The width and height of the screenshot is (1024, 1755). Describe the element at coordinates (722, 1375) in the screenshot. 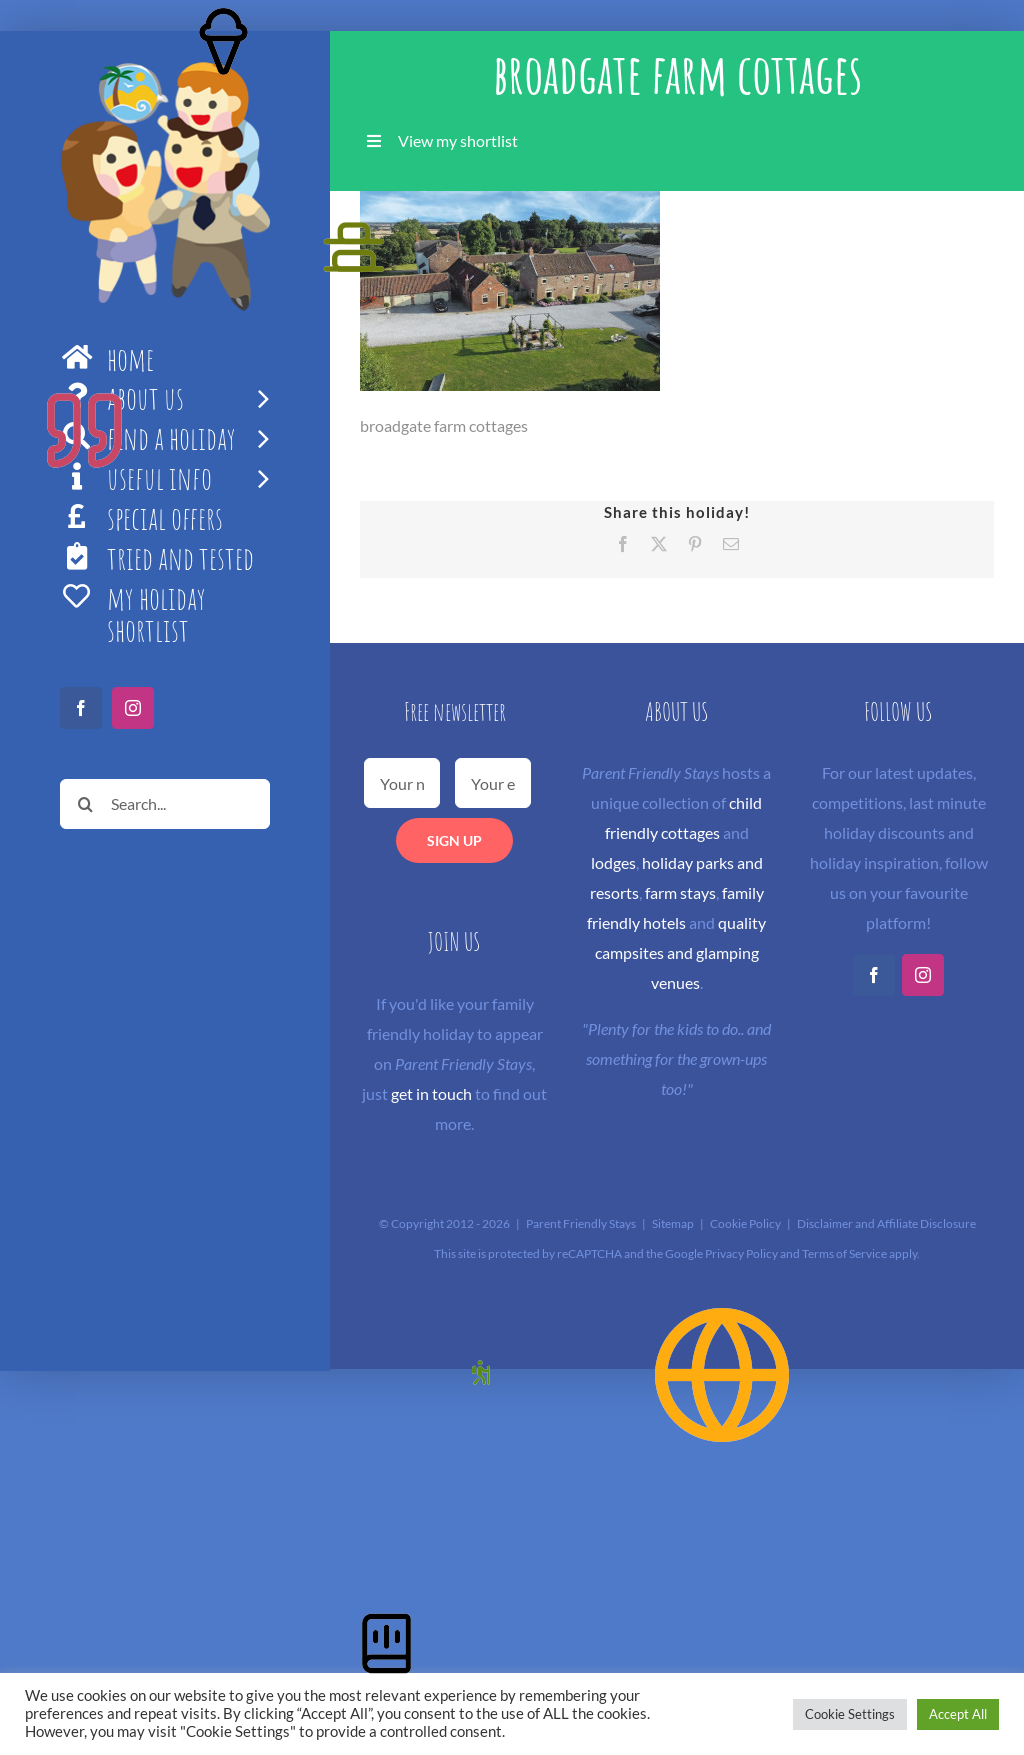

I see `switch to global or international settings` at that location.